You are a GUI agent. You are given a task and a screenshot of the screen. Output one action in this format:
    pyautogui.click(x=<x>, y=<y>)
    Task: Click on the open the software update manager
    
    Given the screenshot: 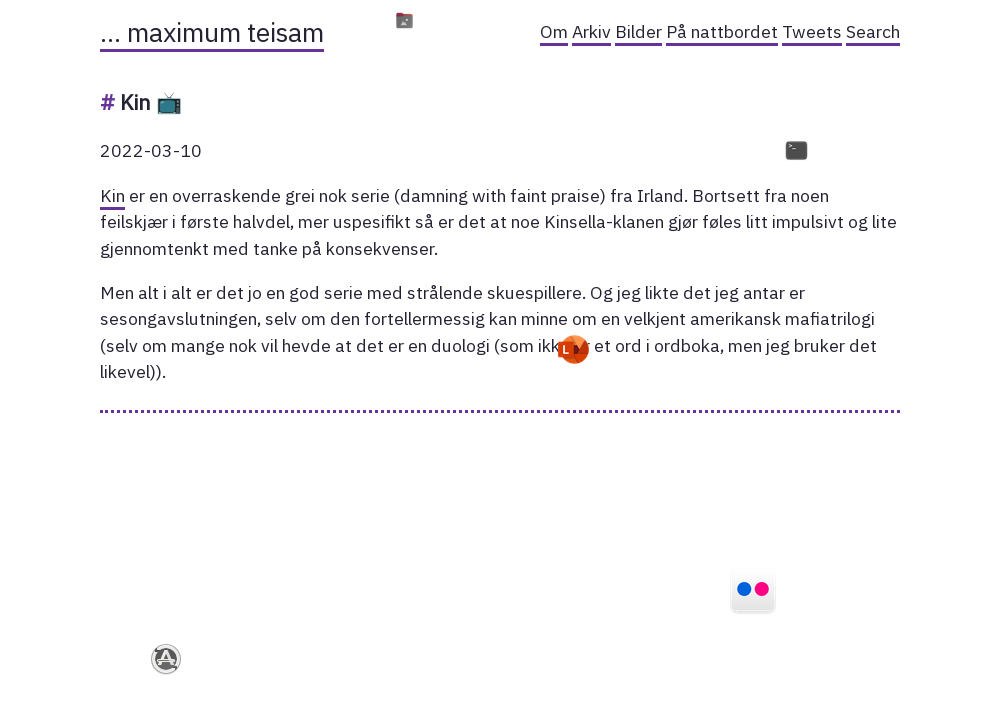 What is the action you would take?
    pyautogui.click(x=166, y=659)
    